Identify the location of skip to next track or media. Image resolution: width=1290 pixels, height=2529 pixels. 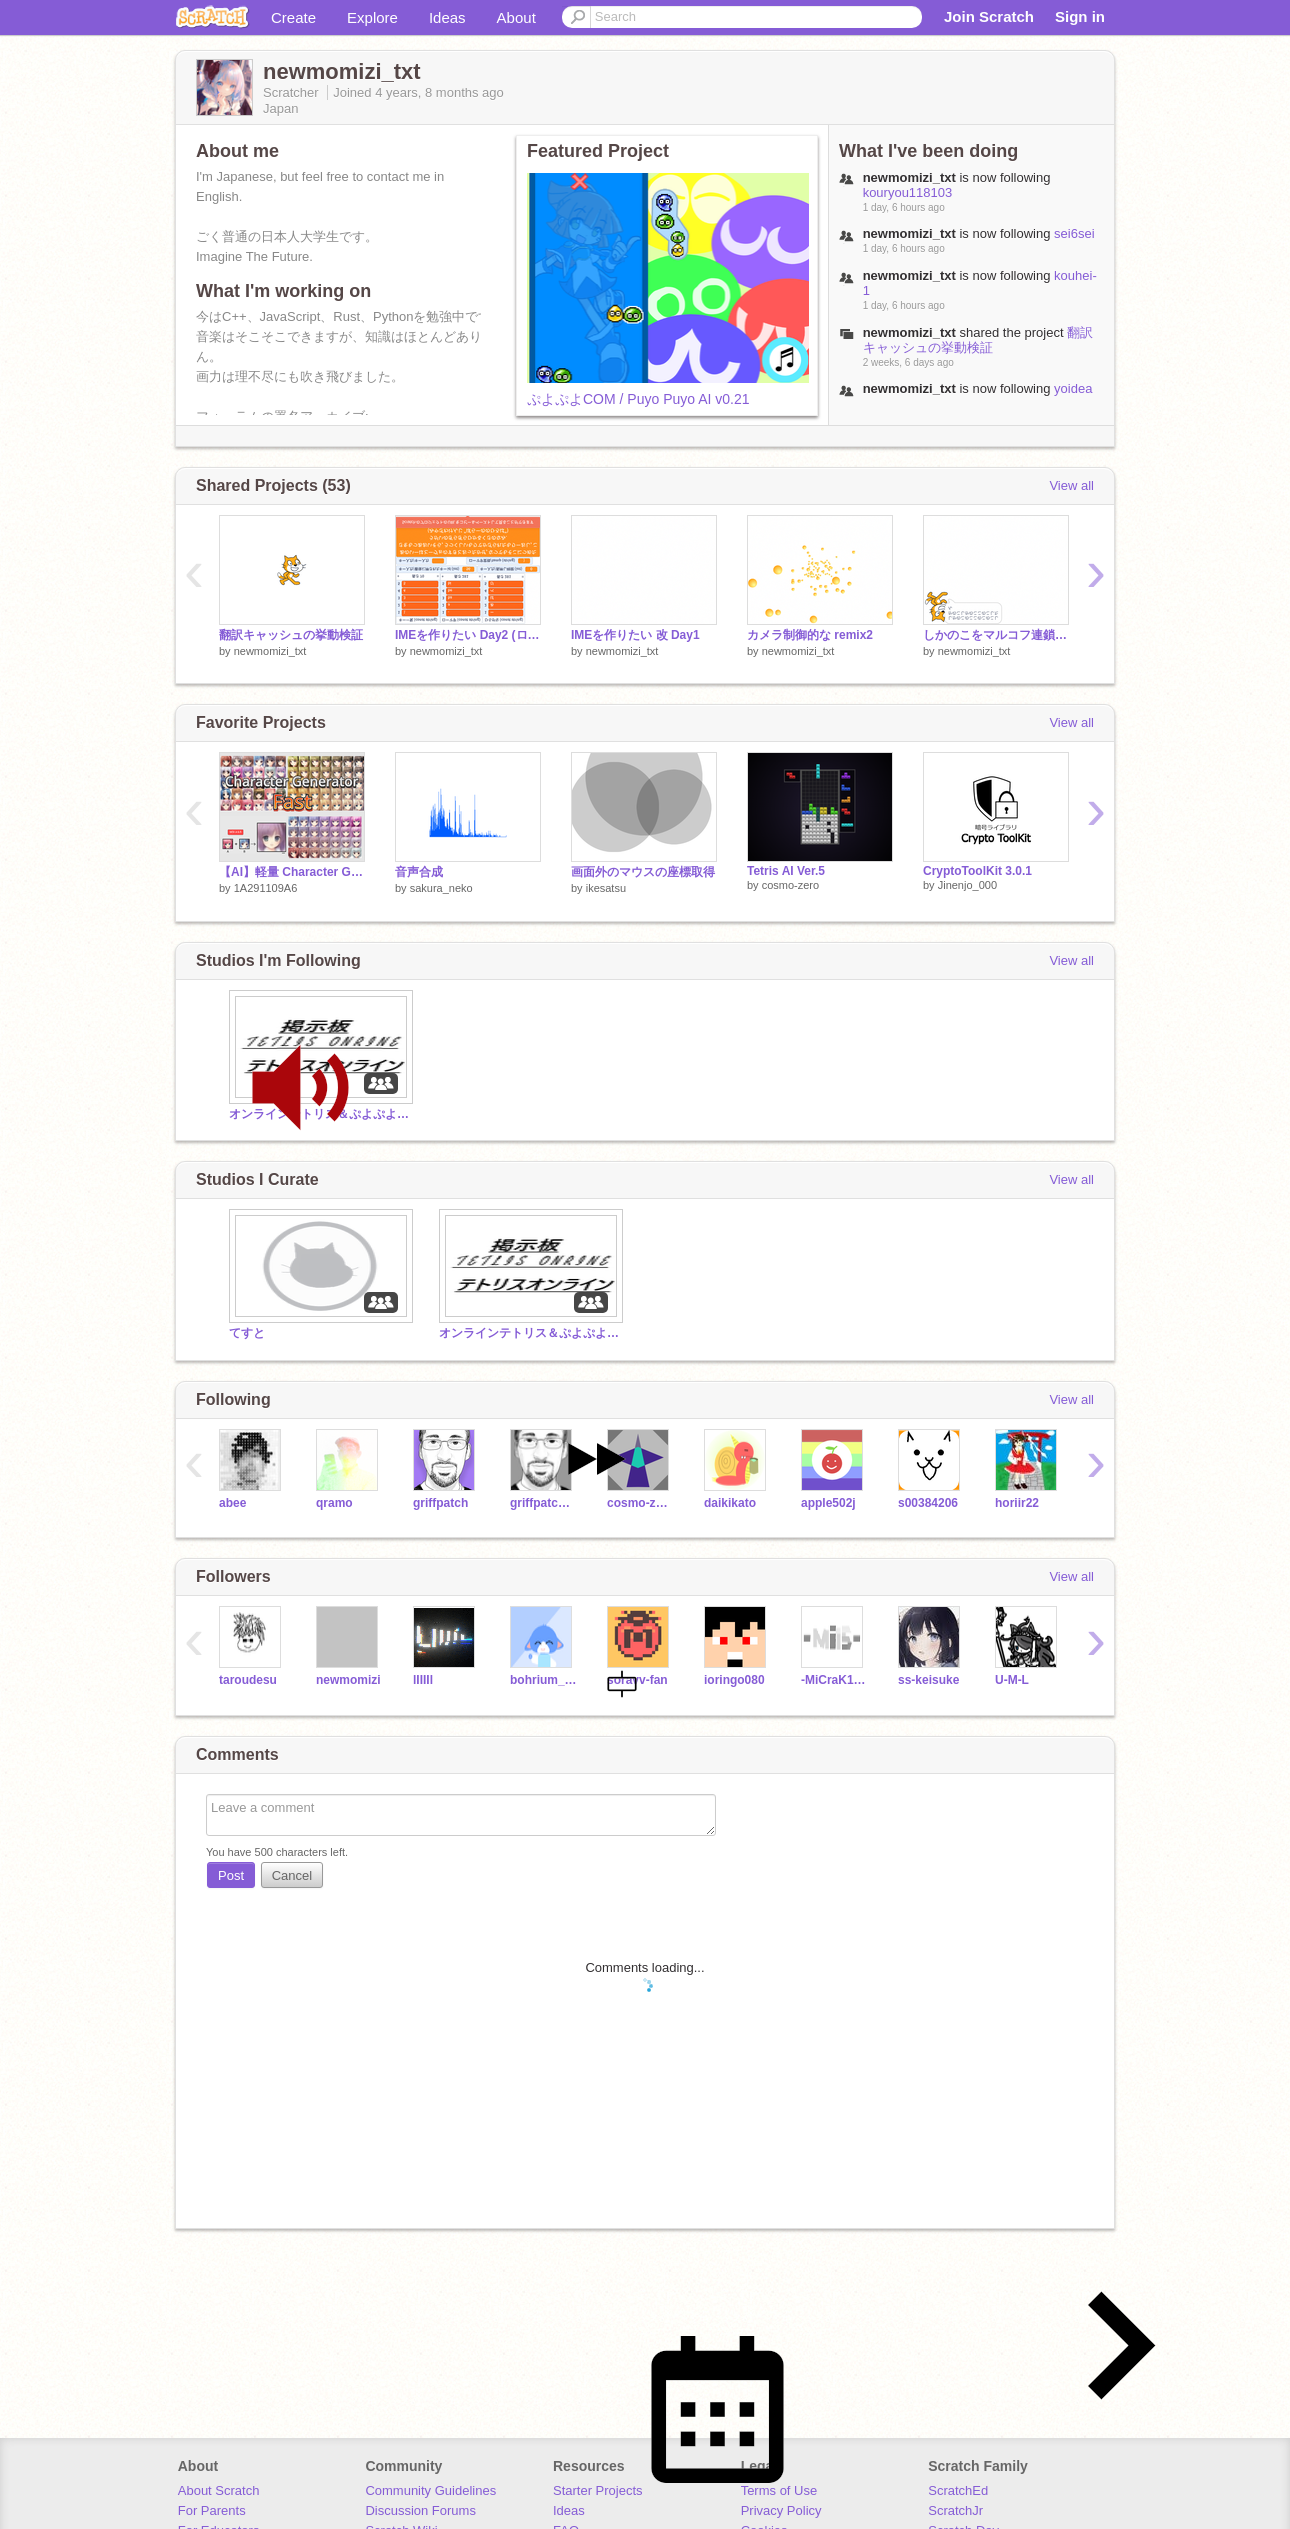
(597, 1459).